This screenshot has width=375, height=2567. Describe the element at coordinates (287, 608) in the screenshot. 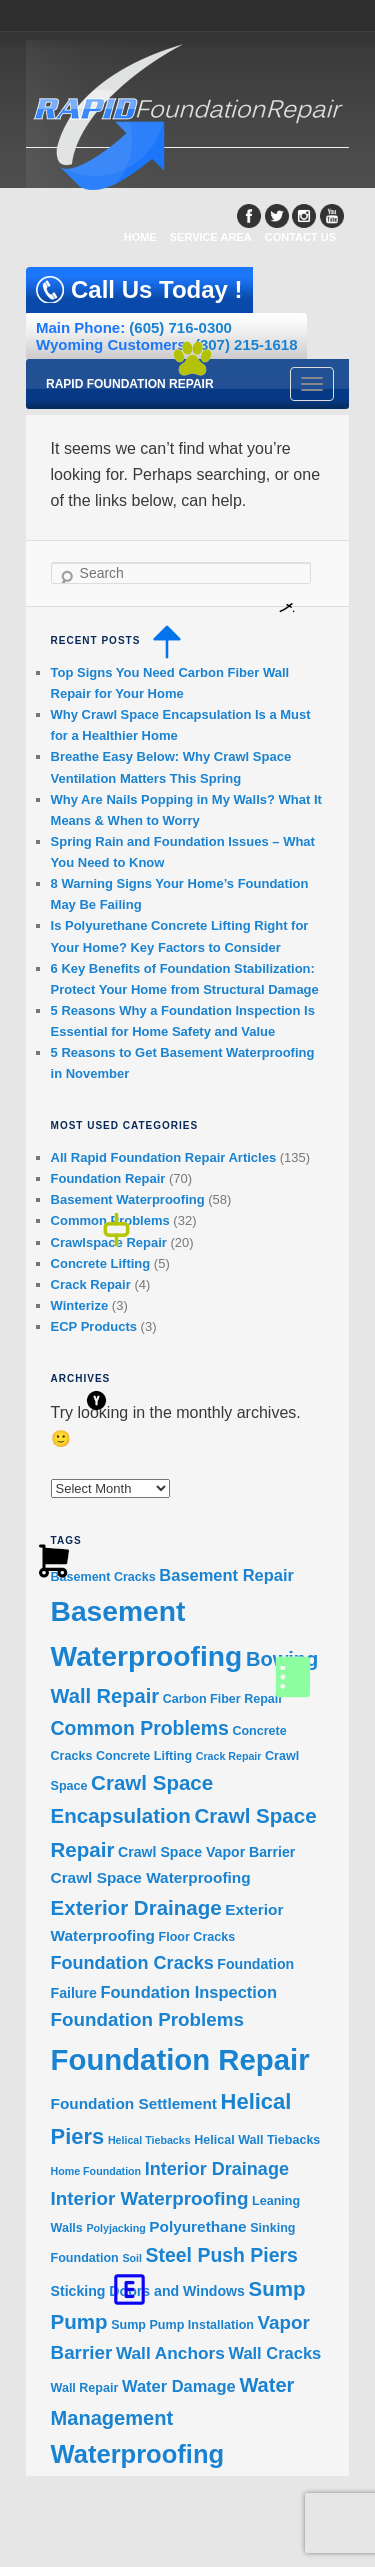

I see `indicates maldivian rufiyaa currency` at that location.